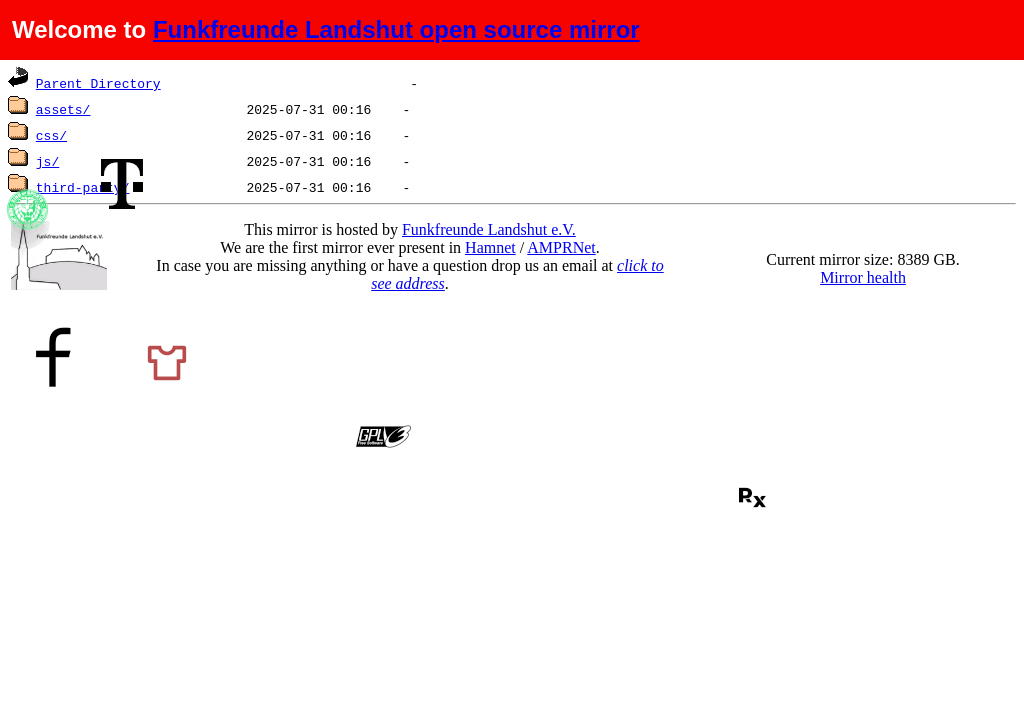 The height and width of the screenshot is (720, 1024). What do you see at coordinates (167, 363) in the screenshot?
I see `browse clothing or apparel items` at bounding box center [167, 363].